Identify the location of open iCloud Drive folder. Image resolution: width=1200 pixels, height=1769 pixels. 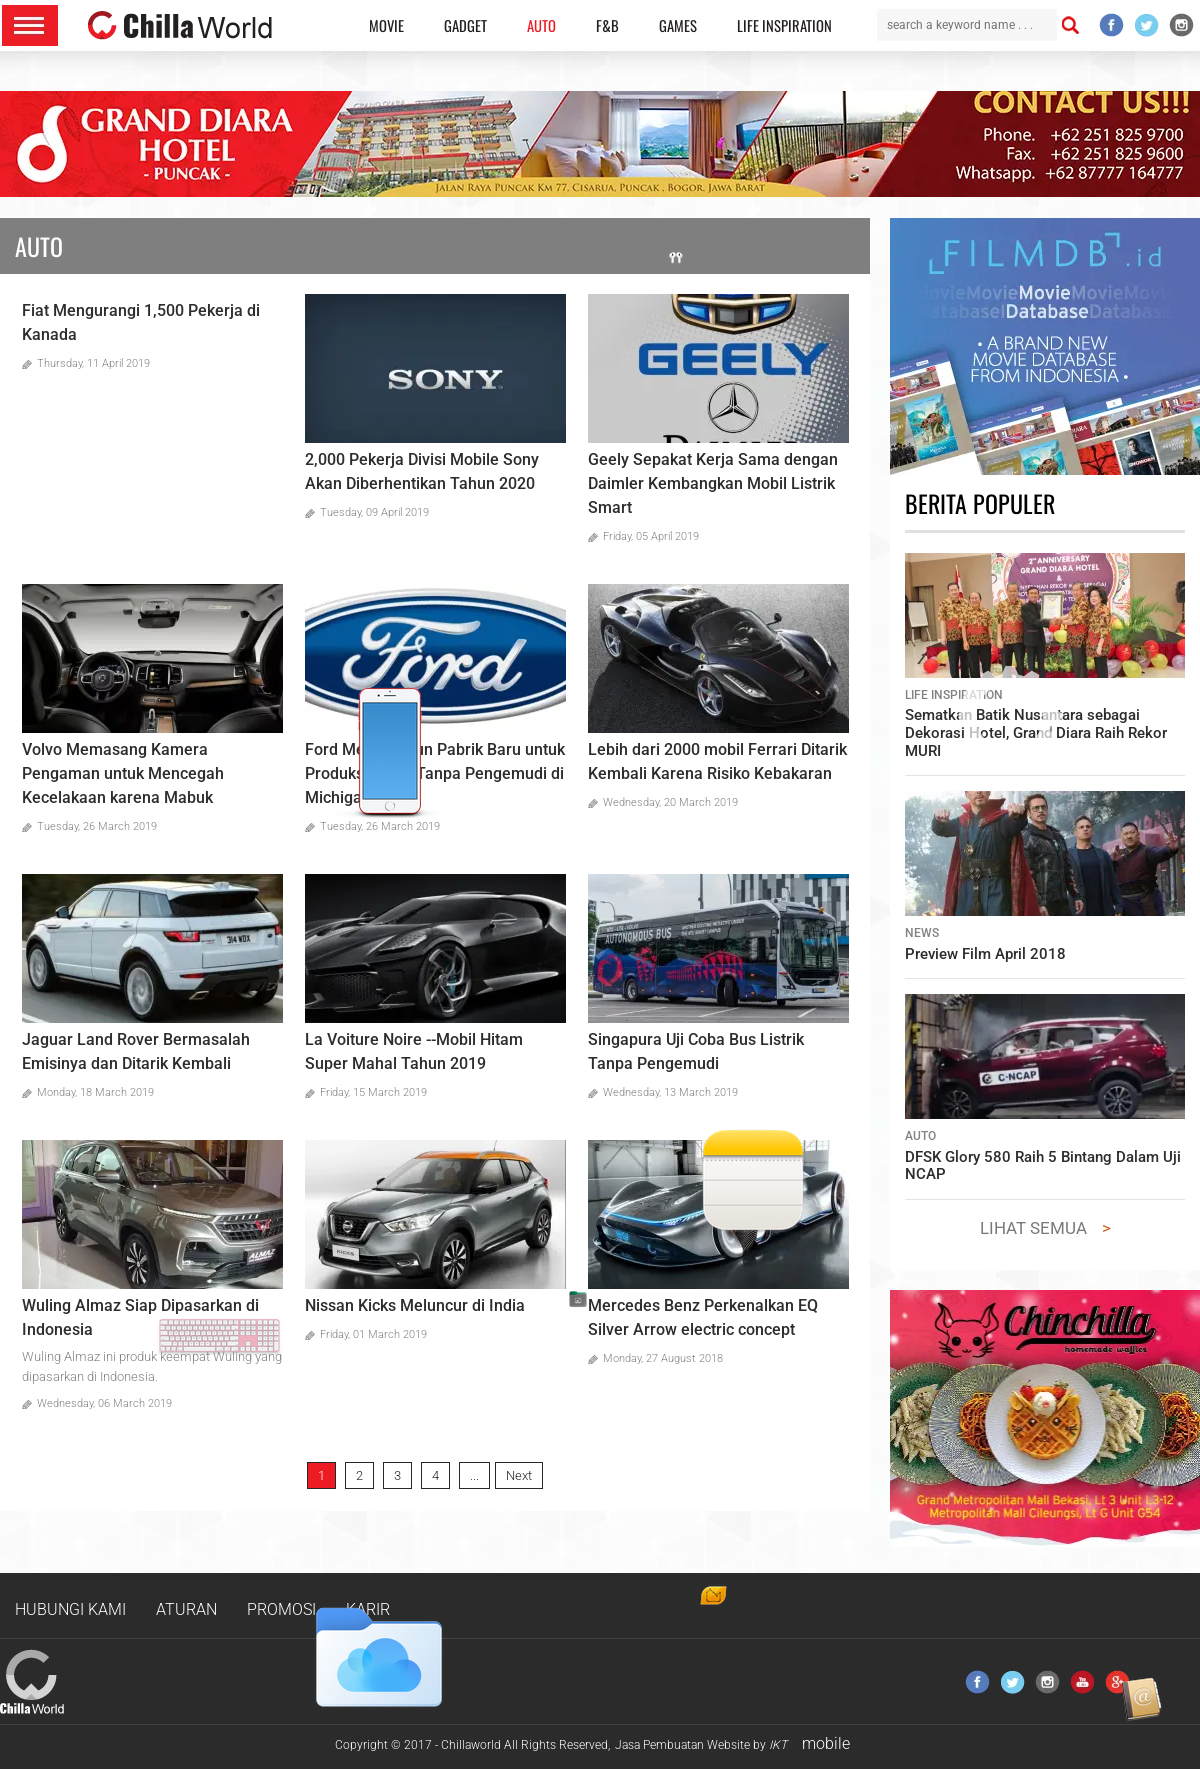
(378, 1660).